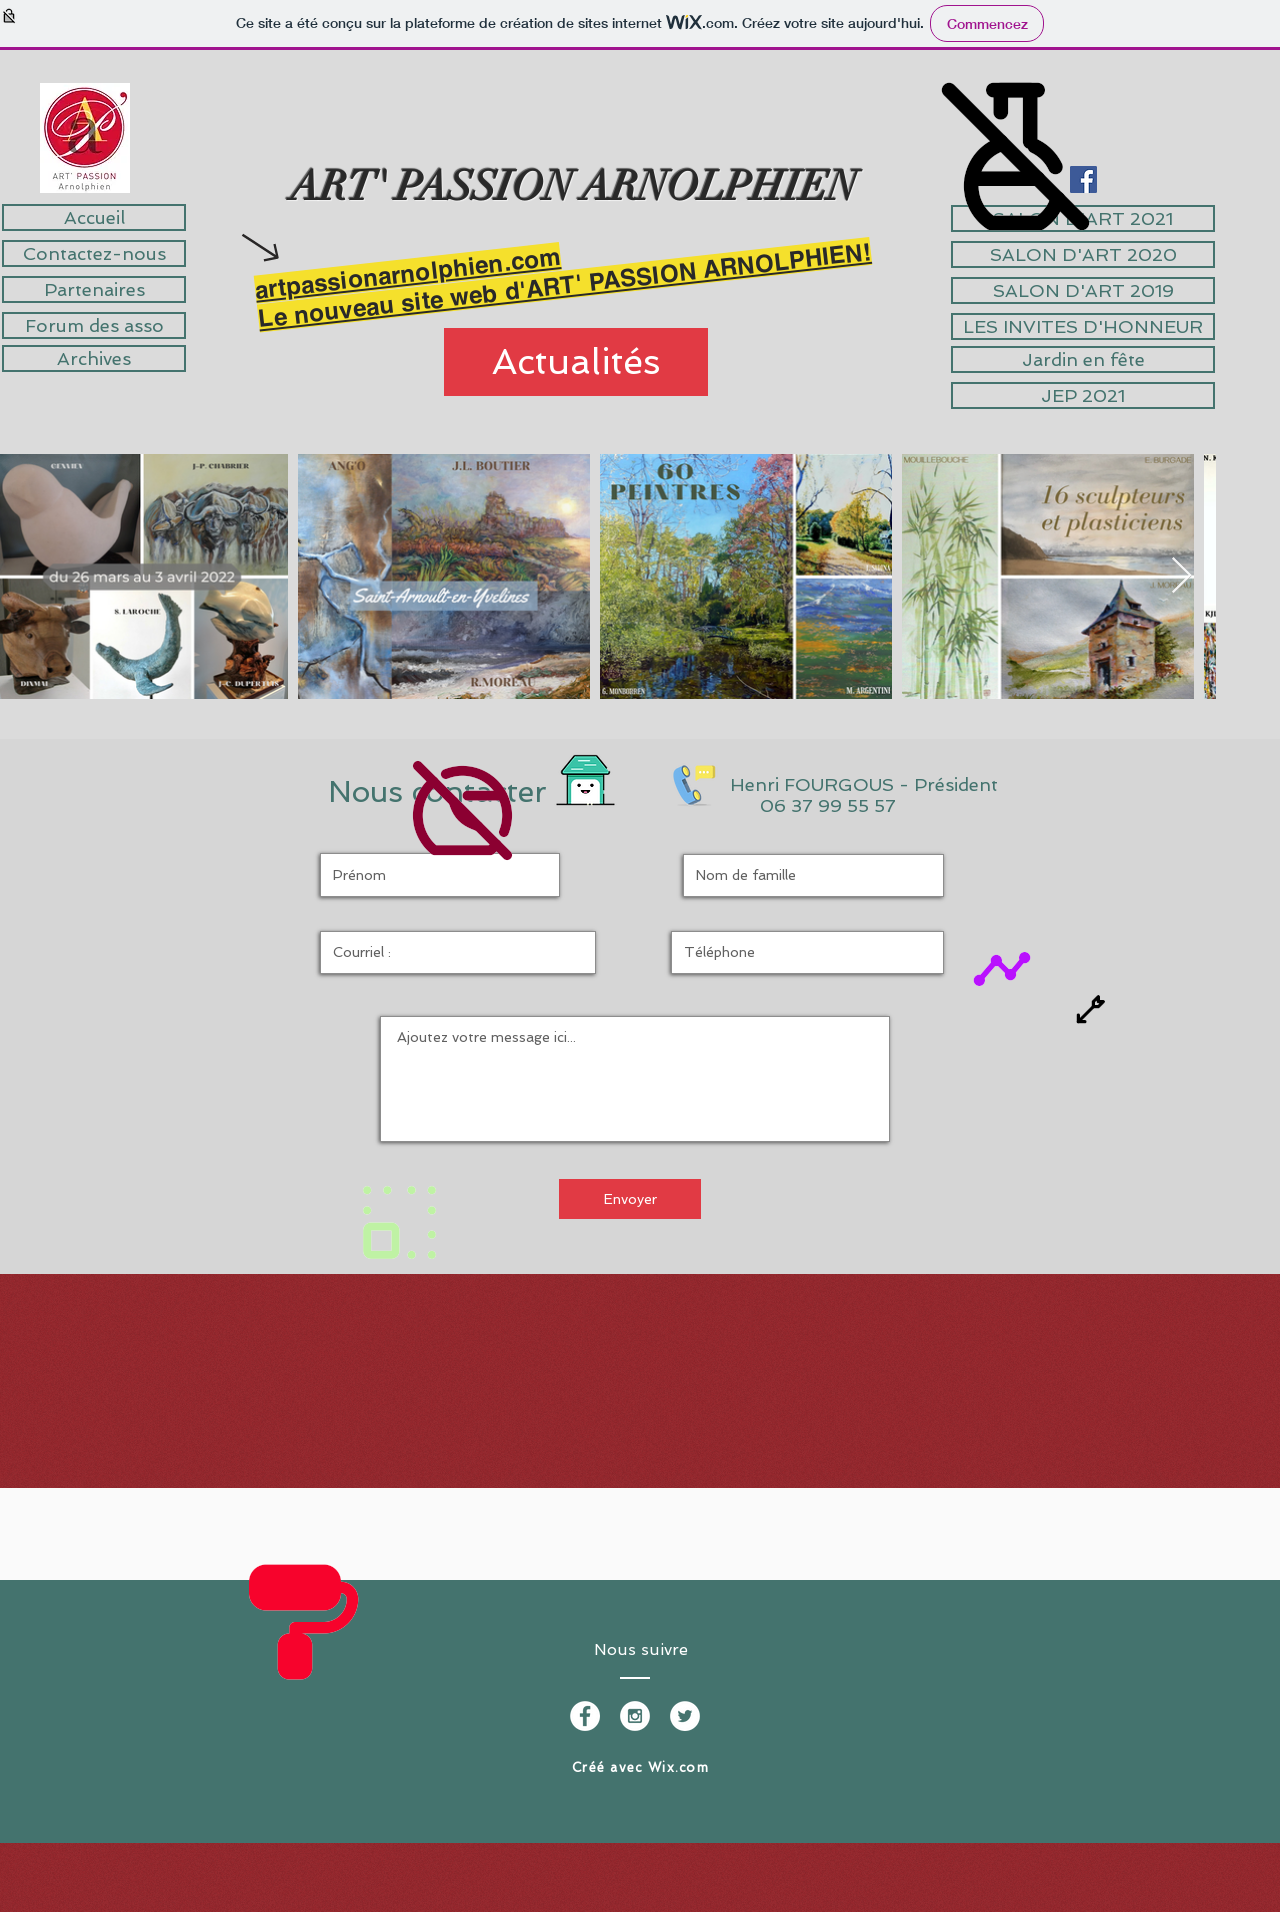  What do you see at coordinates (1015, 156) in the screenshot?
I see `disable lab or experimental features` at bounding box center [1015, 156].